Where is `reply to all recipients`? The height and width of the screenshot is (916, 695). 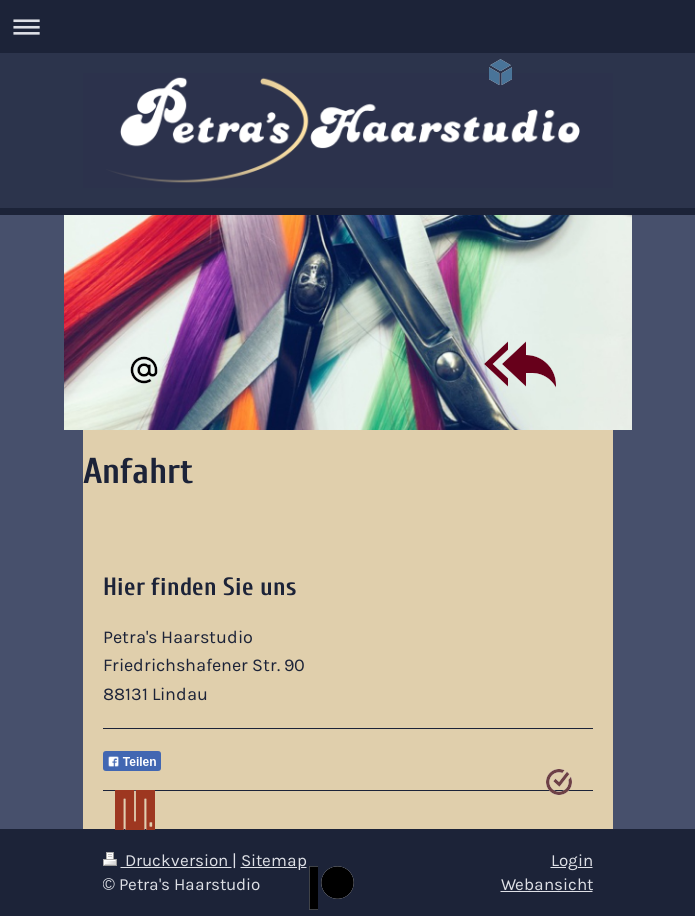
reply to all recipients is located at coordinates (520, 364).